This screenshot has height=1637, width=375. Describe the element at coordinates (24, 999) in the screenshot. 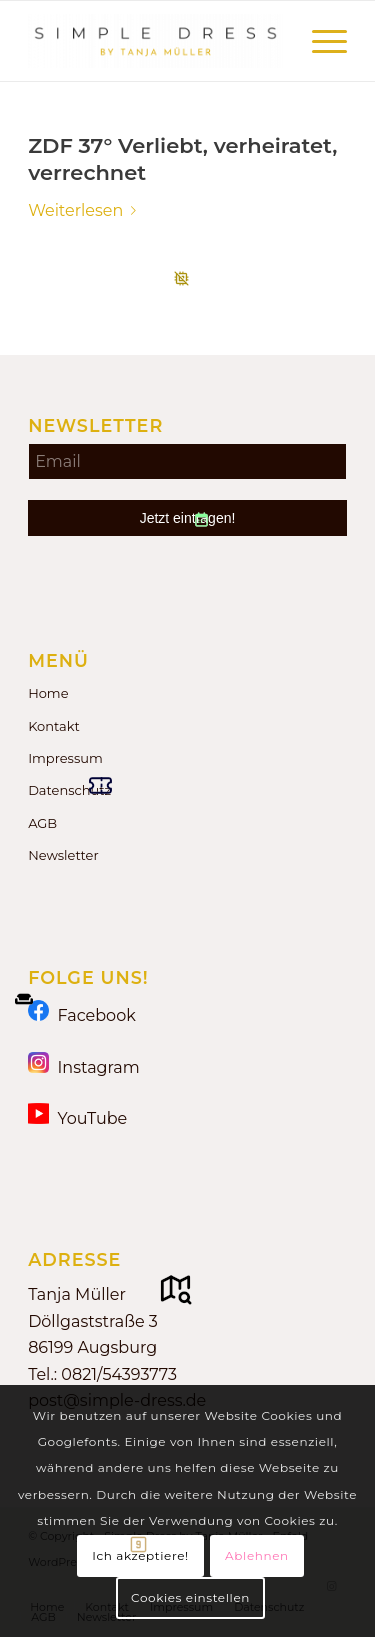

I see `browse living room furniture` at that location.